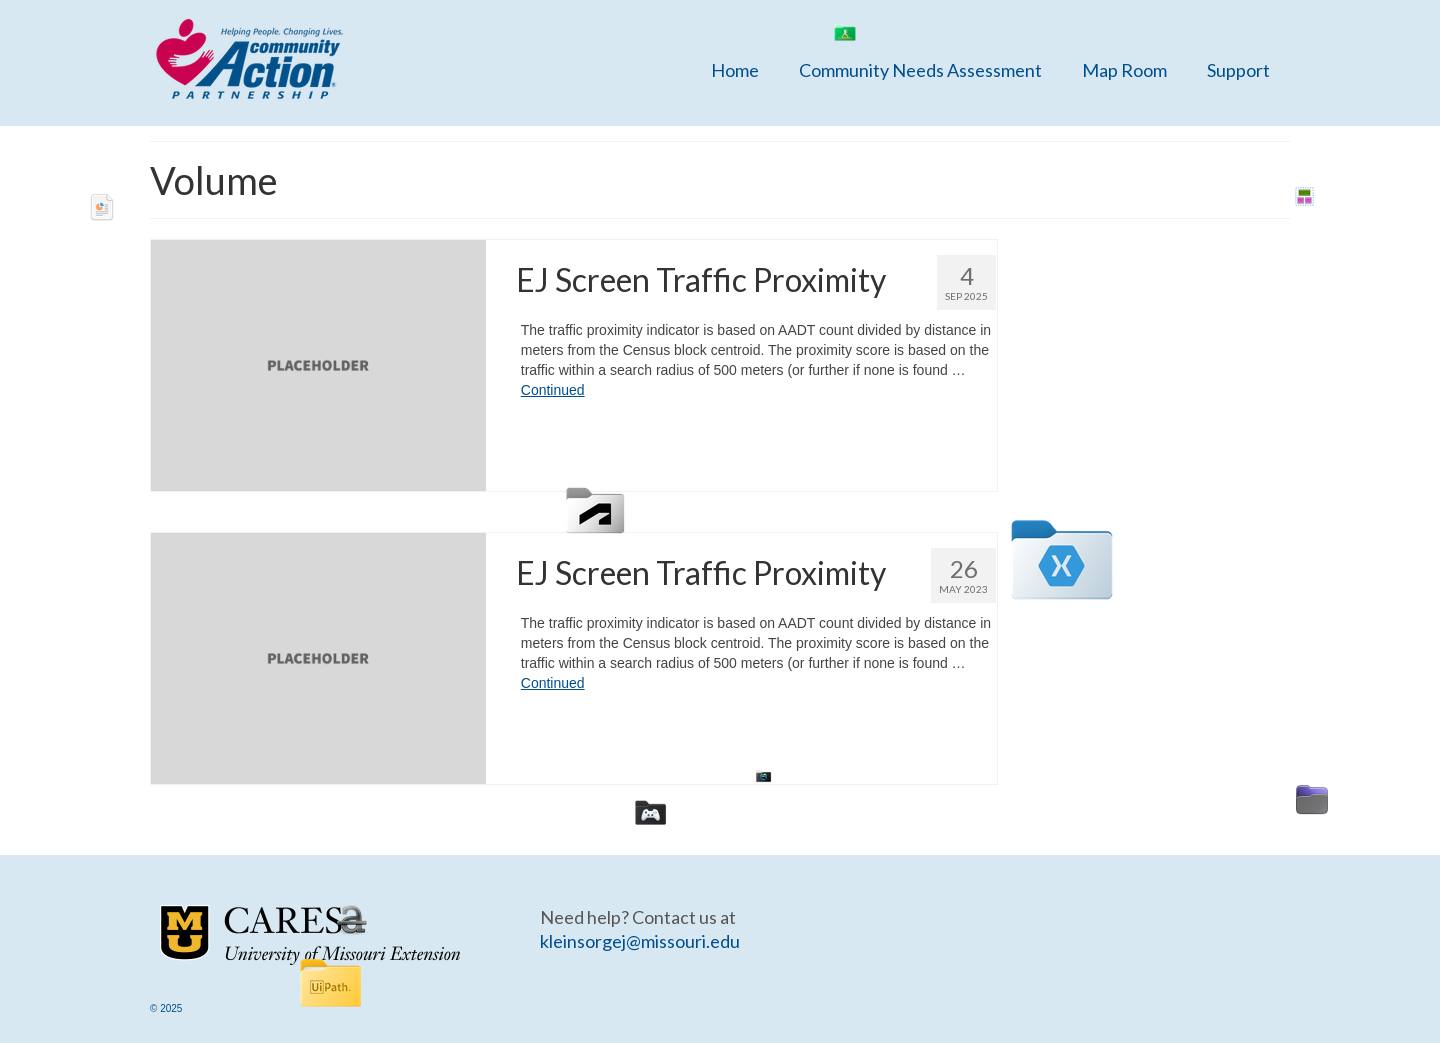 This screenshot has height=1043, width=1440. Describe the element at coordinates (1312, 799) in the screenshot. I see `drop files here to add to folder` at that location.